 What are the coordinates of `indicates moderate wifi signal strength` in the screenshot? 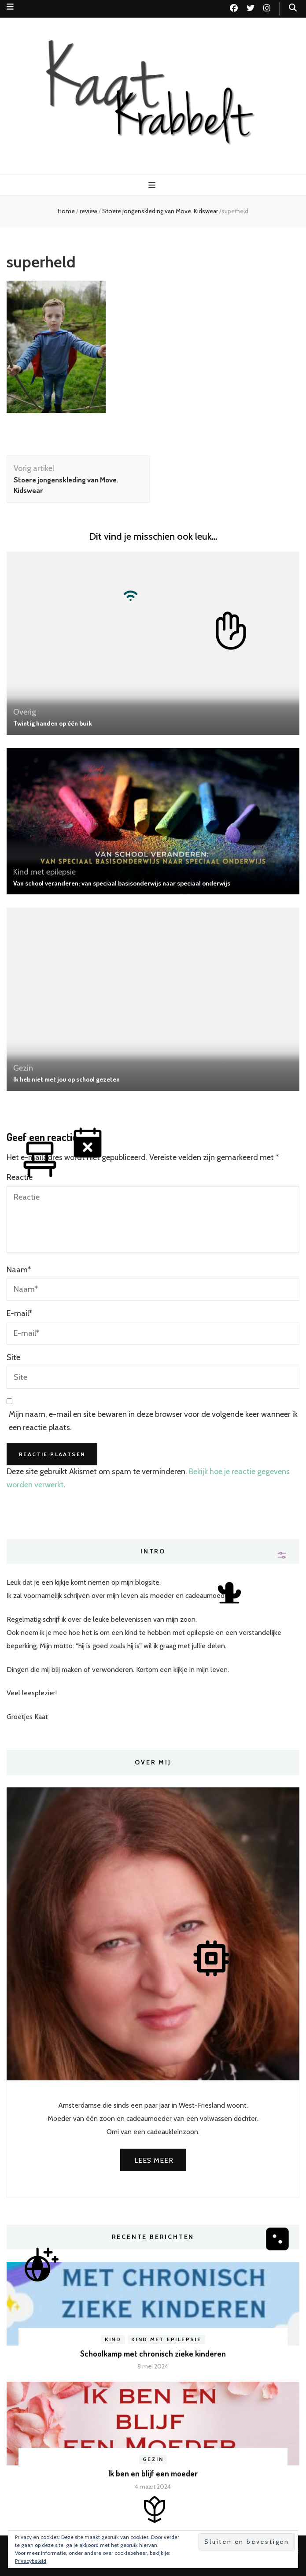 It's located at (130, 593).